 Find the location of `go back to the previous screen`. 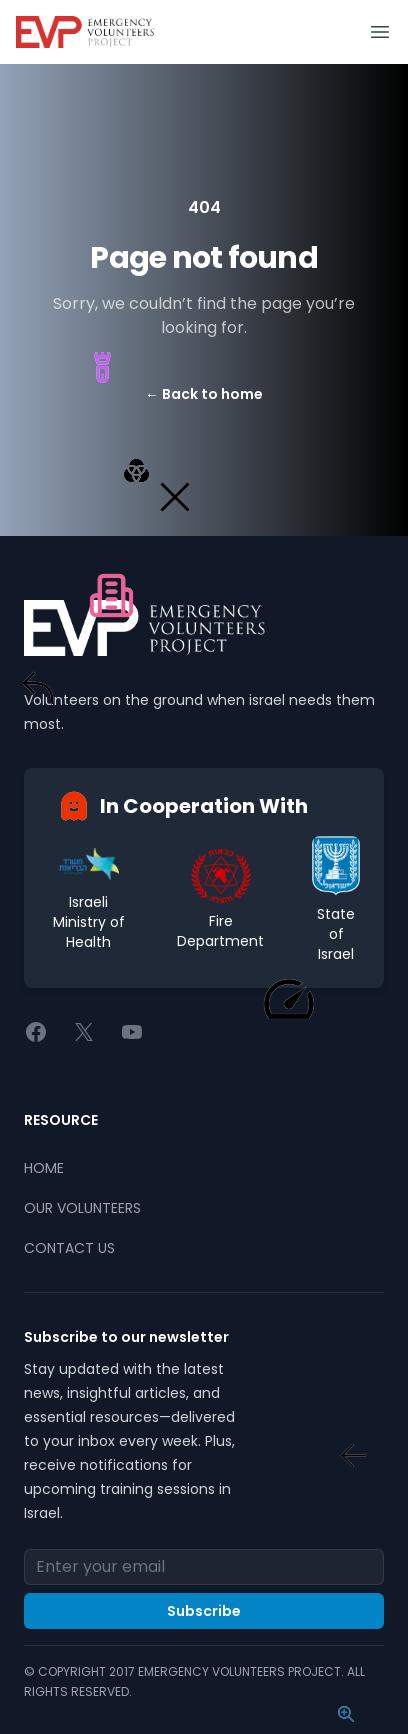

go back to the previous screen is located at coordinates (353, 1455).